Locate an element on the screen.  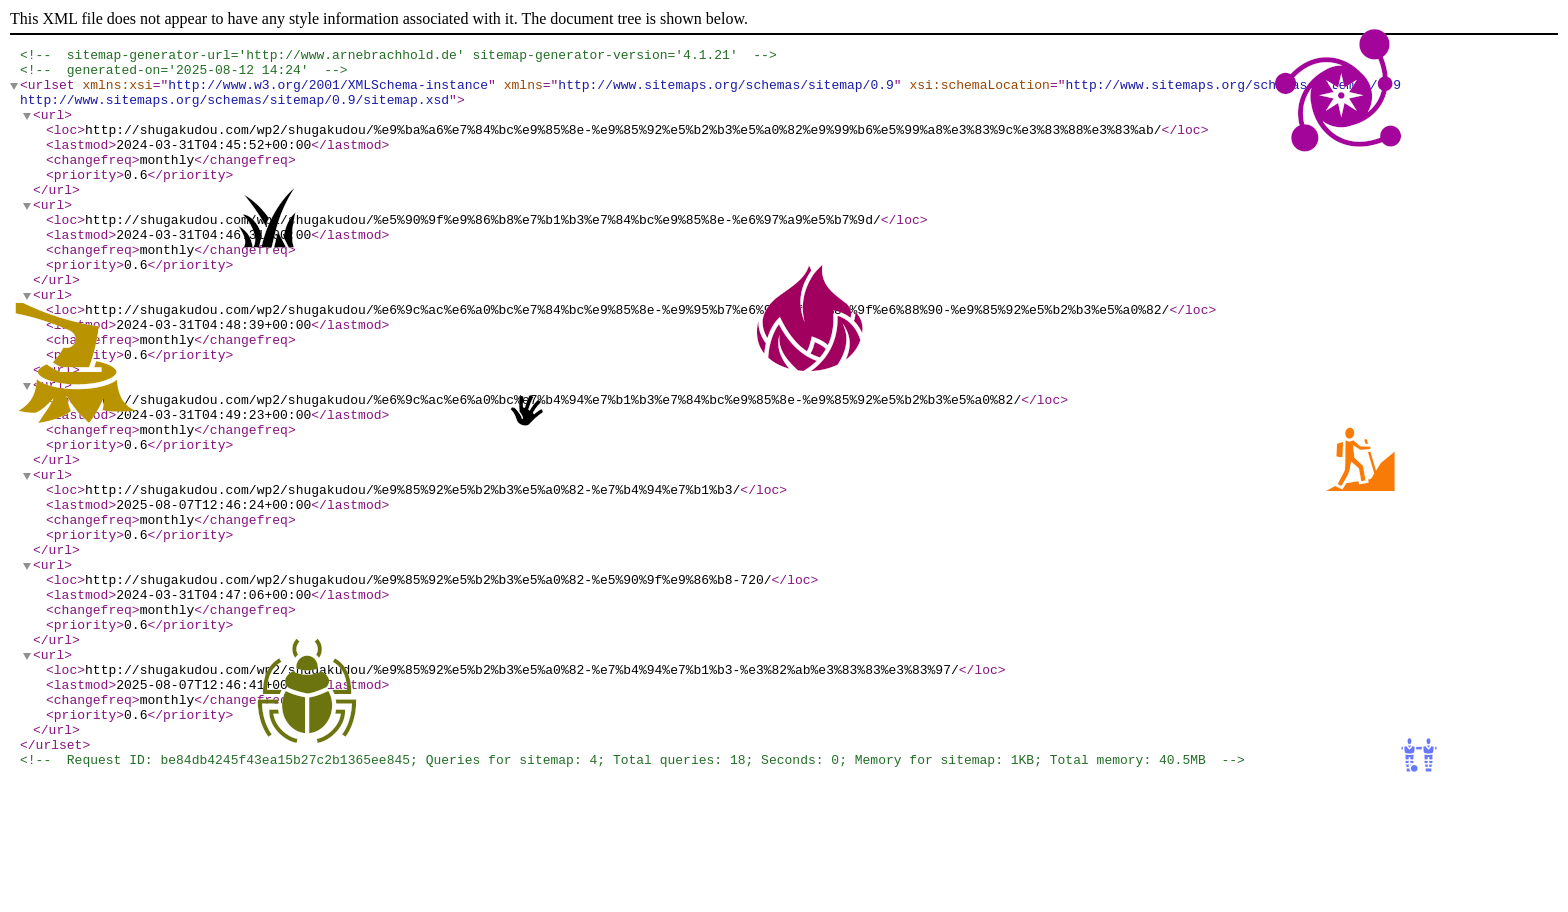
raise your hand to ask a question is located at coordinates (526, 410).